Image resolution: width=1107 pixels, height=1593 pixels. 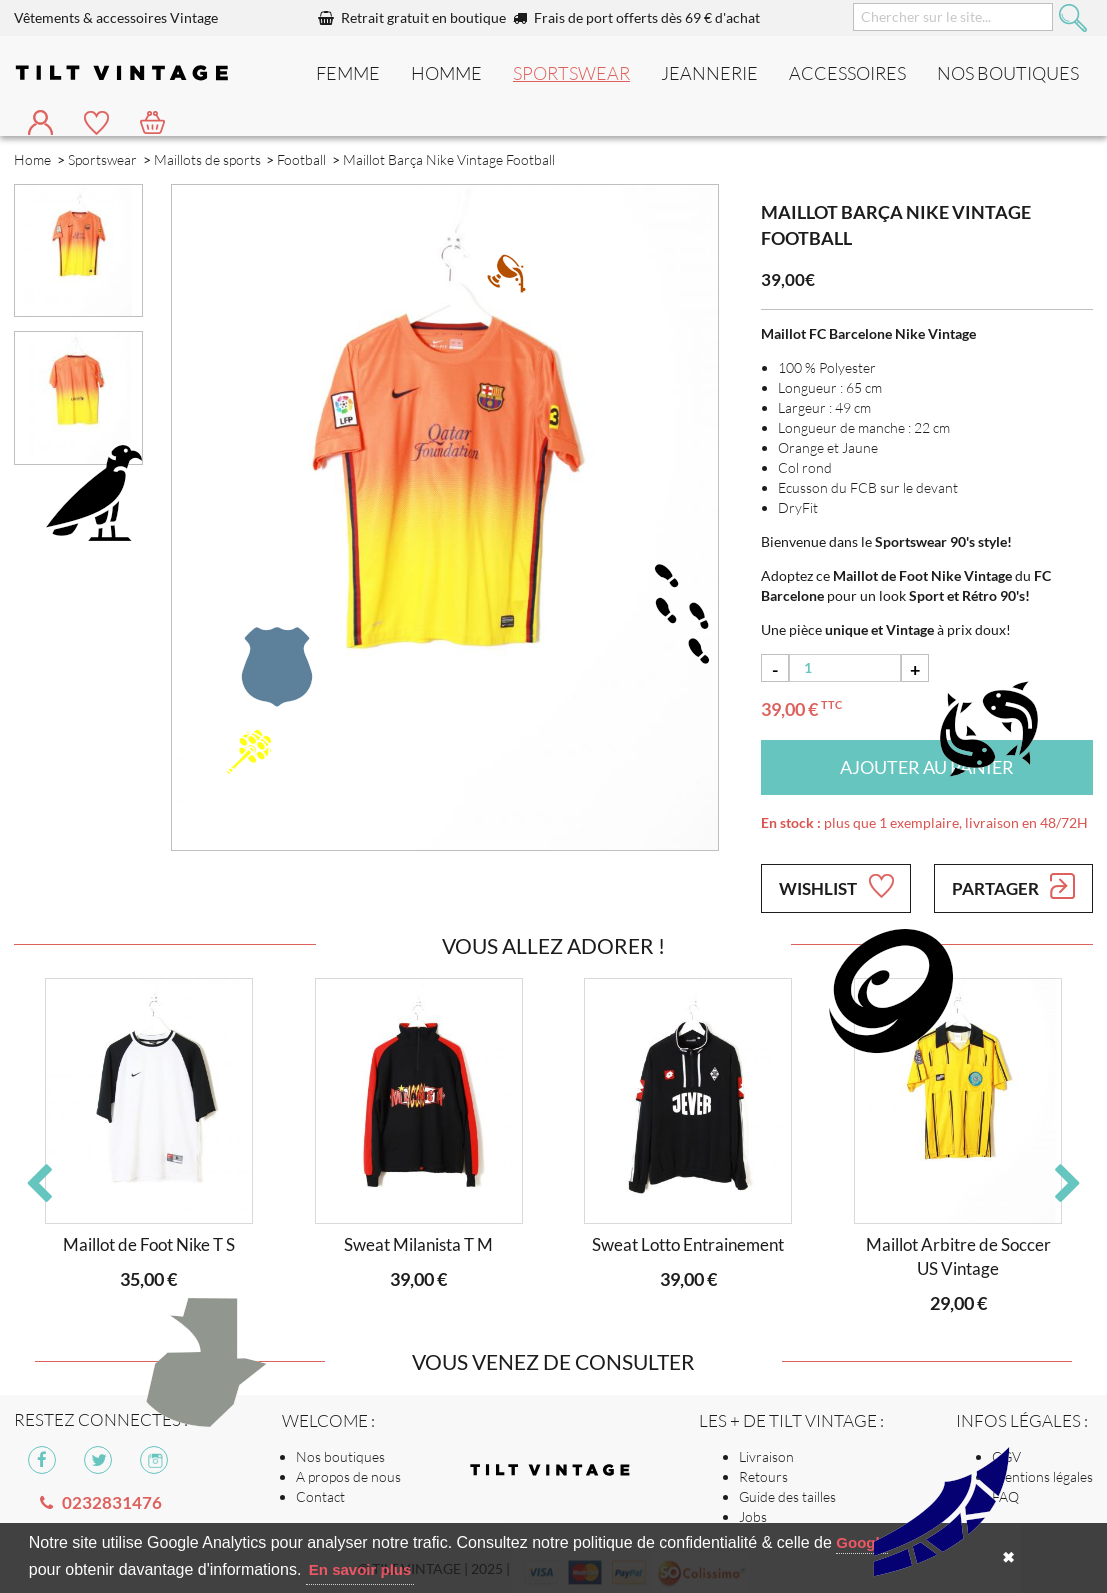 I want to click on select Guatemala as your country or region, so click(x=206, y=1362).